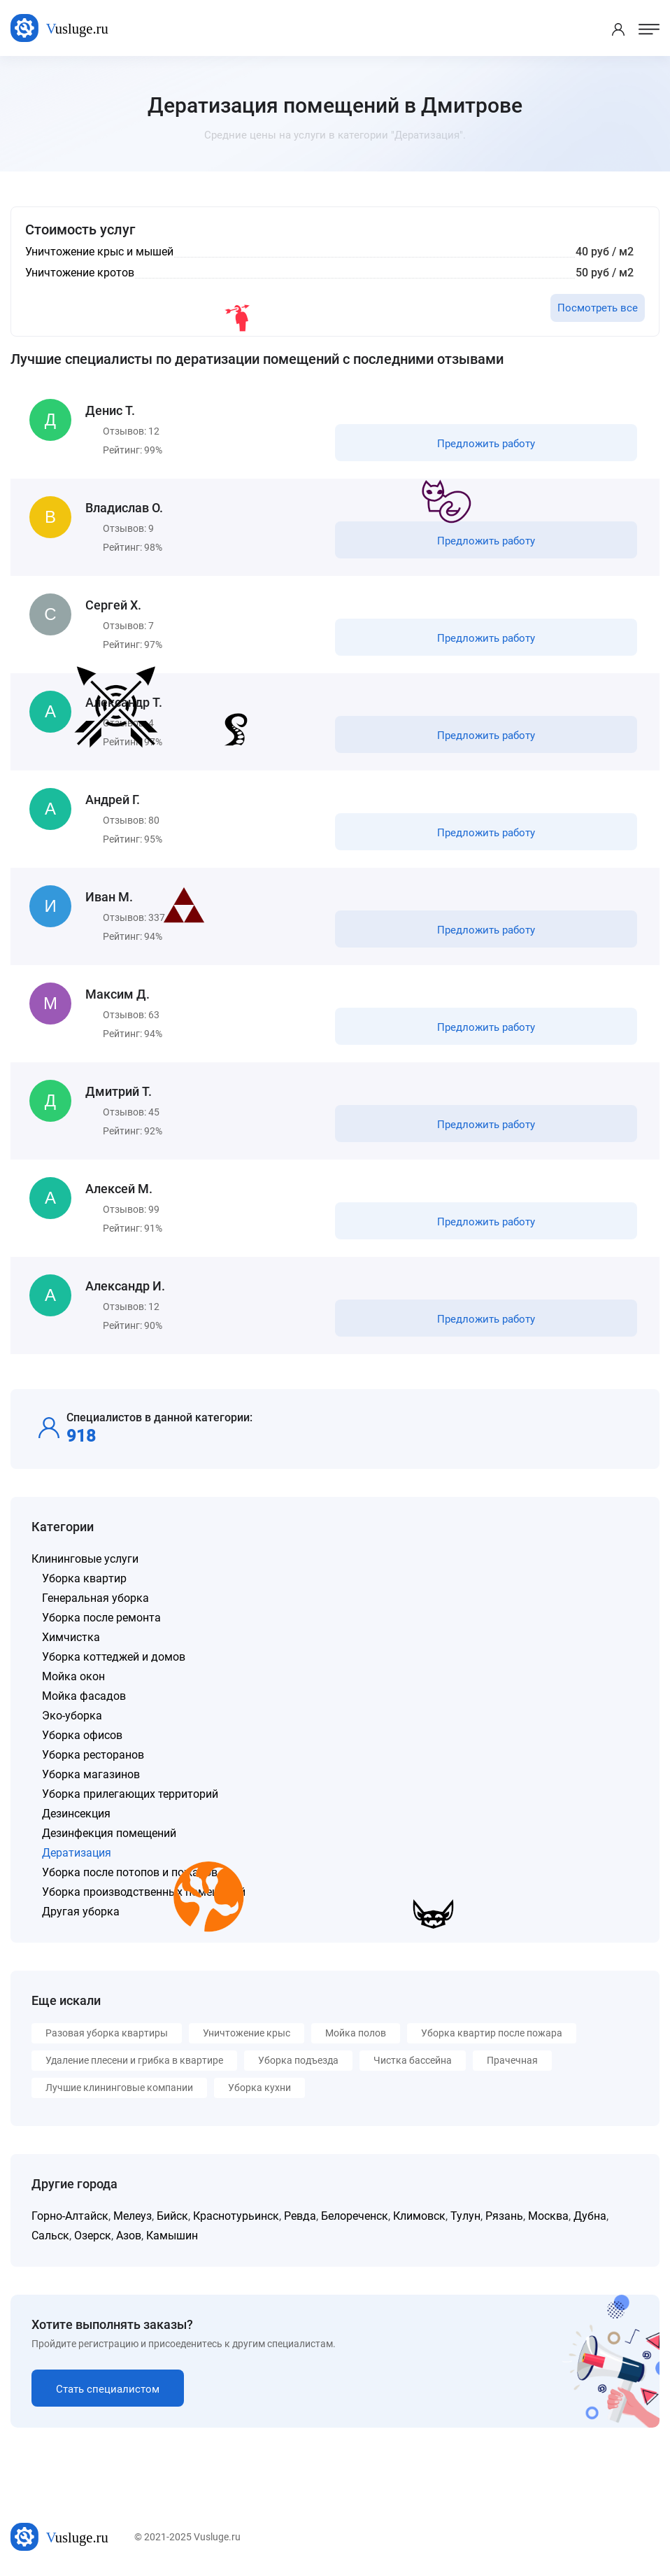 This screenshot has height=2576, width=670. Describe the element at coordinates (208, 1896) in the screenshot. I see `activate midnight claw ability` at that location.